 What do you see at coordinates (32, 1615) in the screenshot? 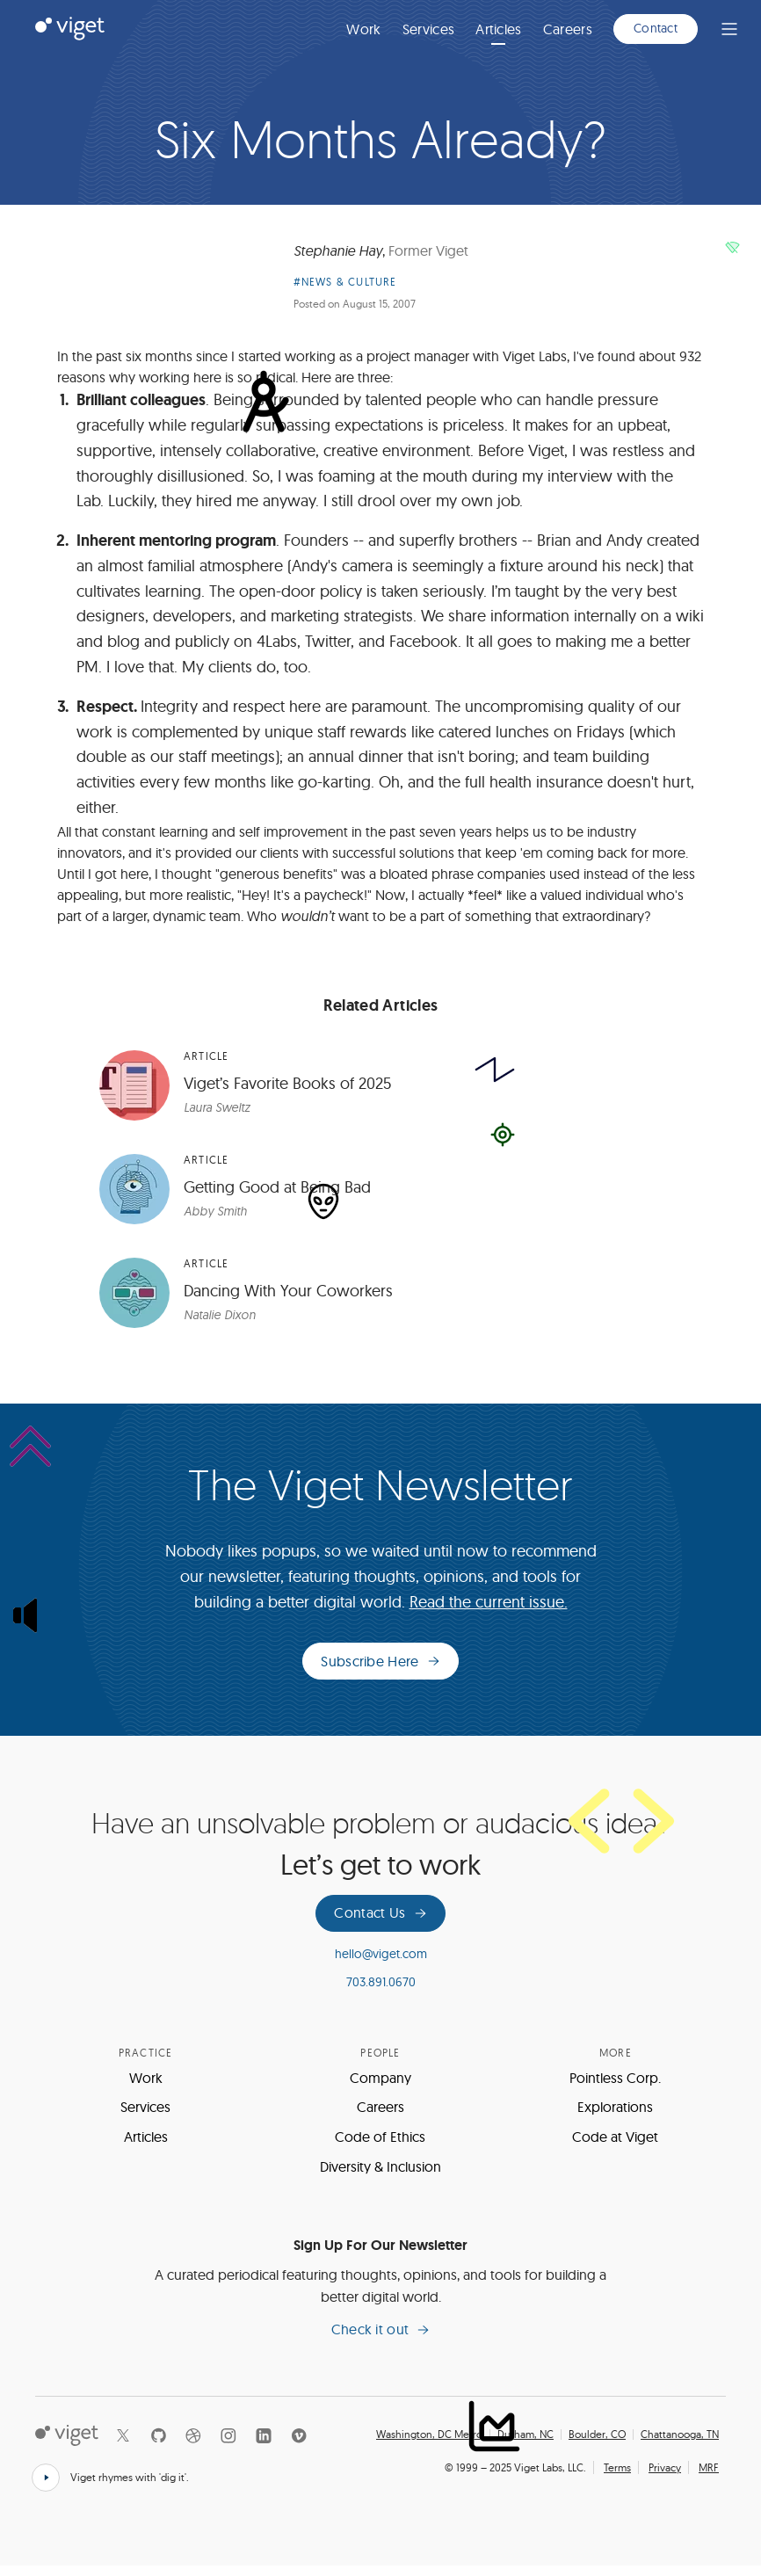
I see `speaker with no volume output` at bounding box center [32, 1615].